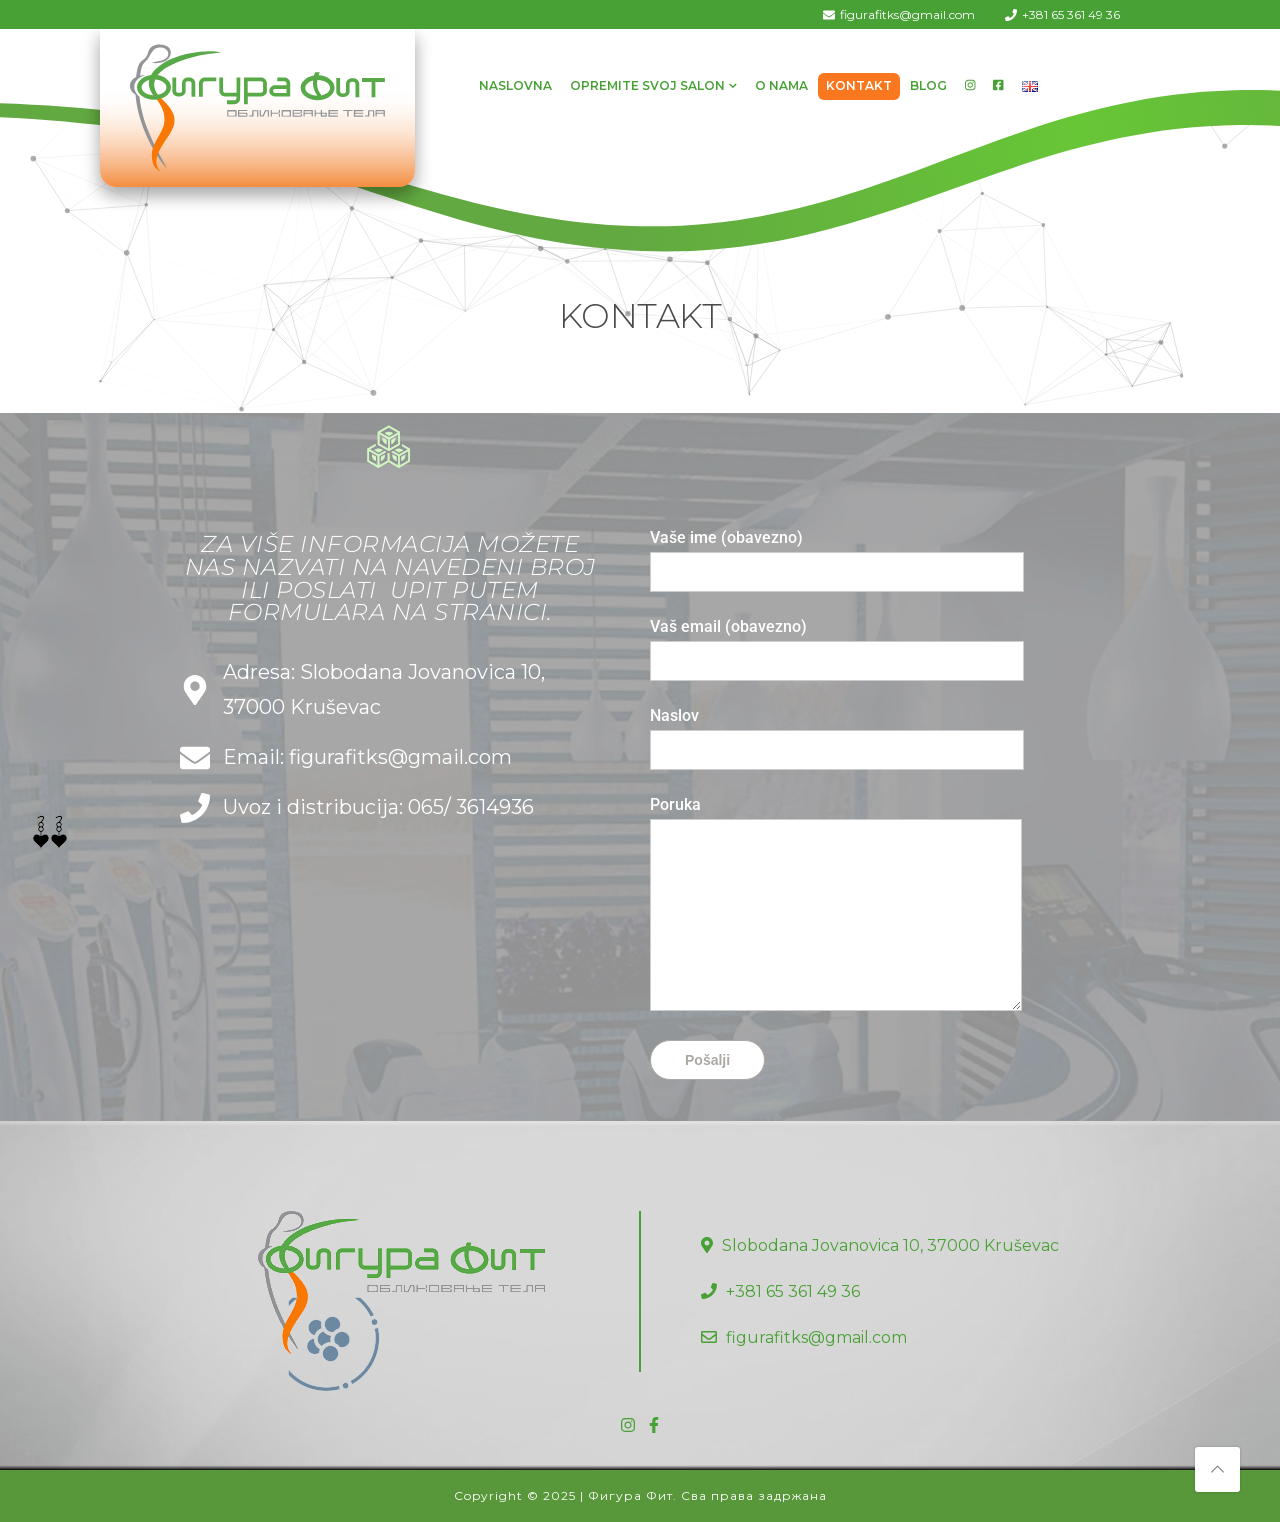 The image size is (1280, 1522). Describe the element at coordinates (336, 1345) in the screenshot. I see `access atomic or molecular simulation settings` at that location.